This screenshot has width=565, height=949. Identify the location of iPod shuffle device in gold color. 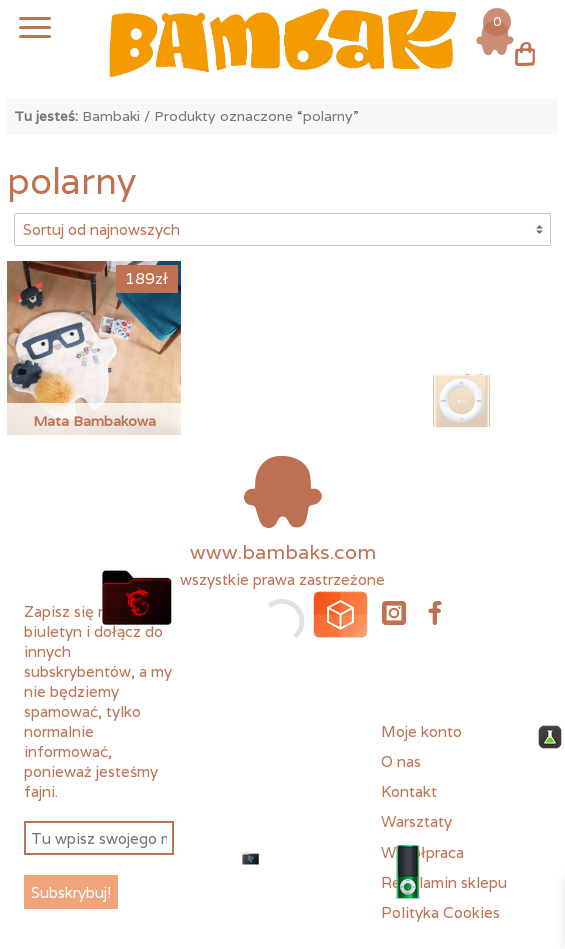
(461, 400).